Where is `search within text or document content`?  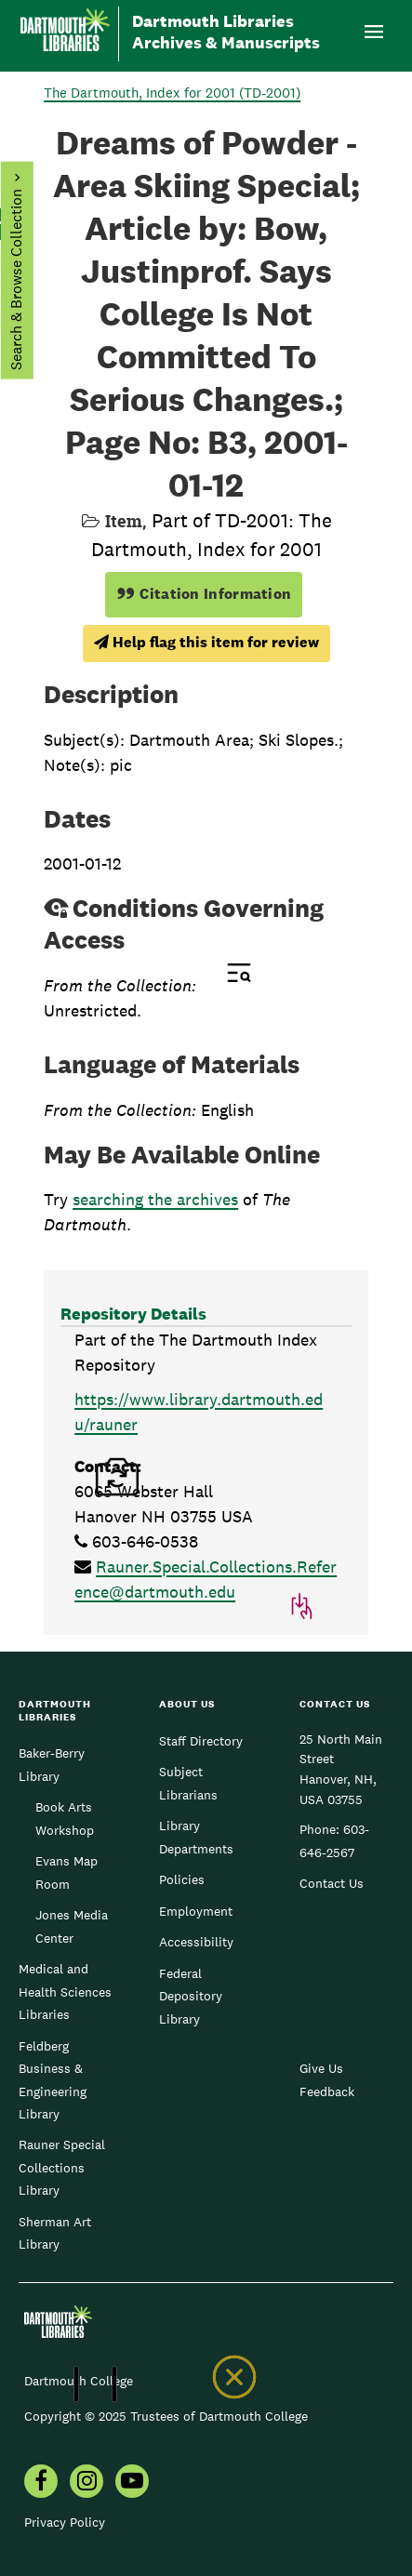
search within text or document content is located at coordinates (239, 973).